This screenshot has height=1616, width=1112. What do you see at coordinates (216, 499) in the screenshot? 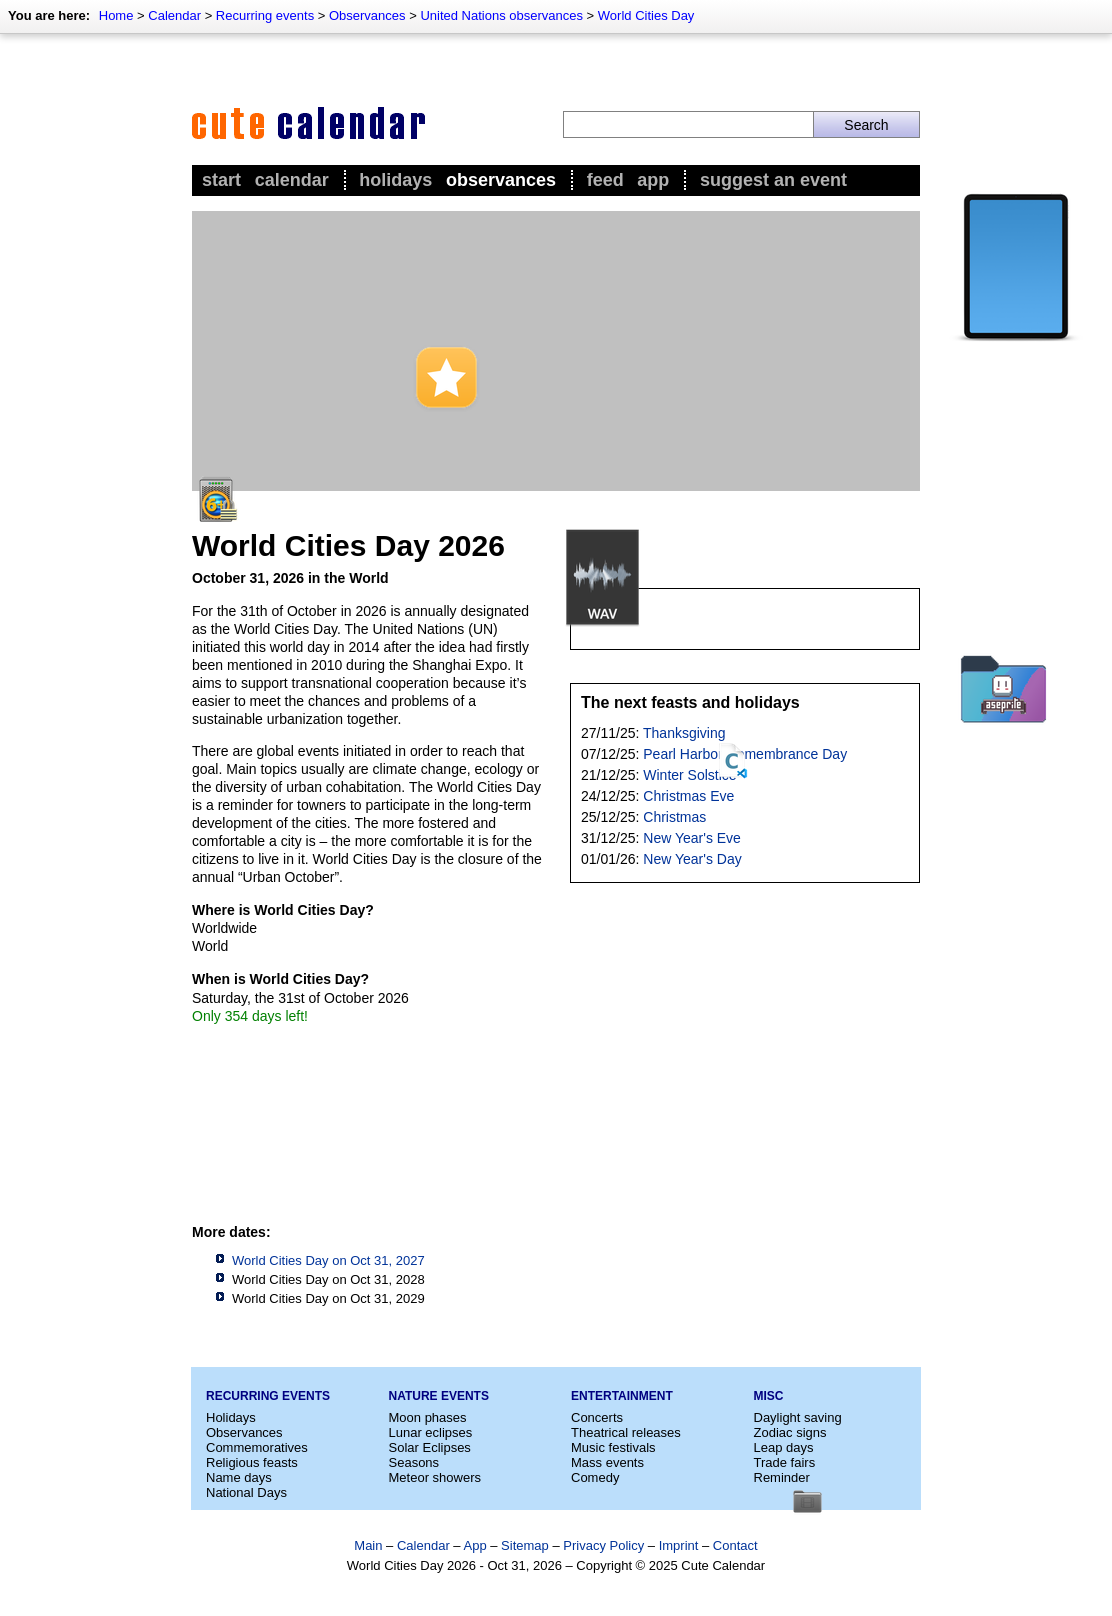
I see `locked RAID 6+ storage volume` at bounding box center [216, 499].